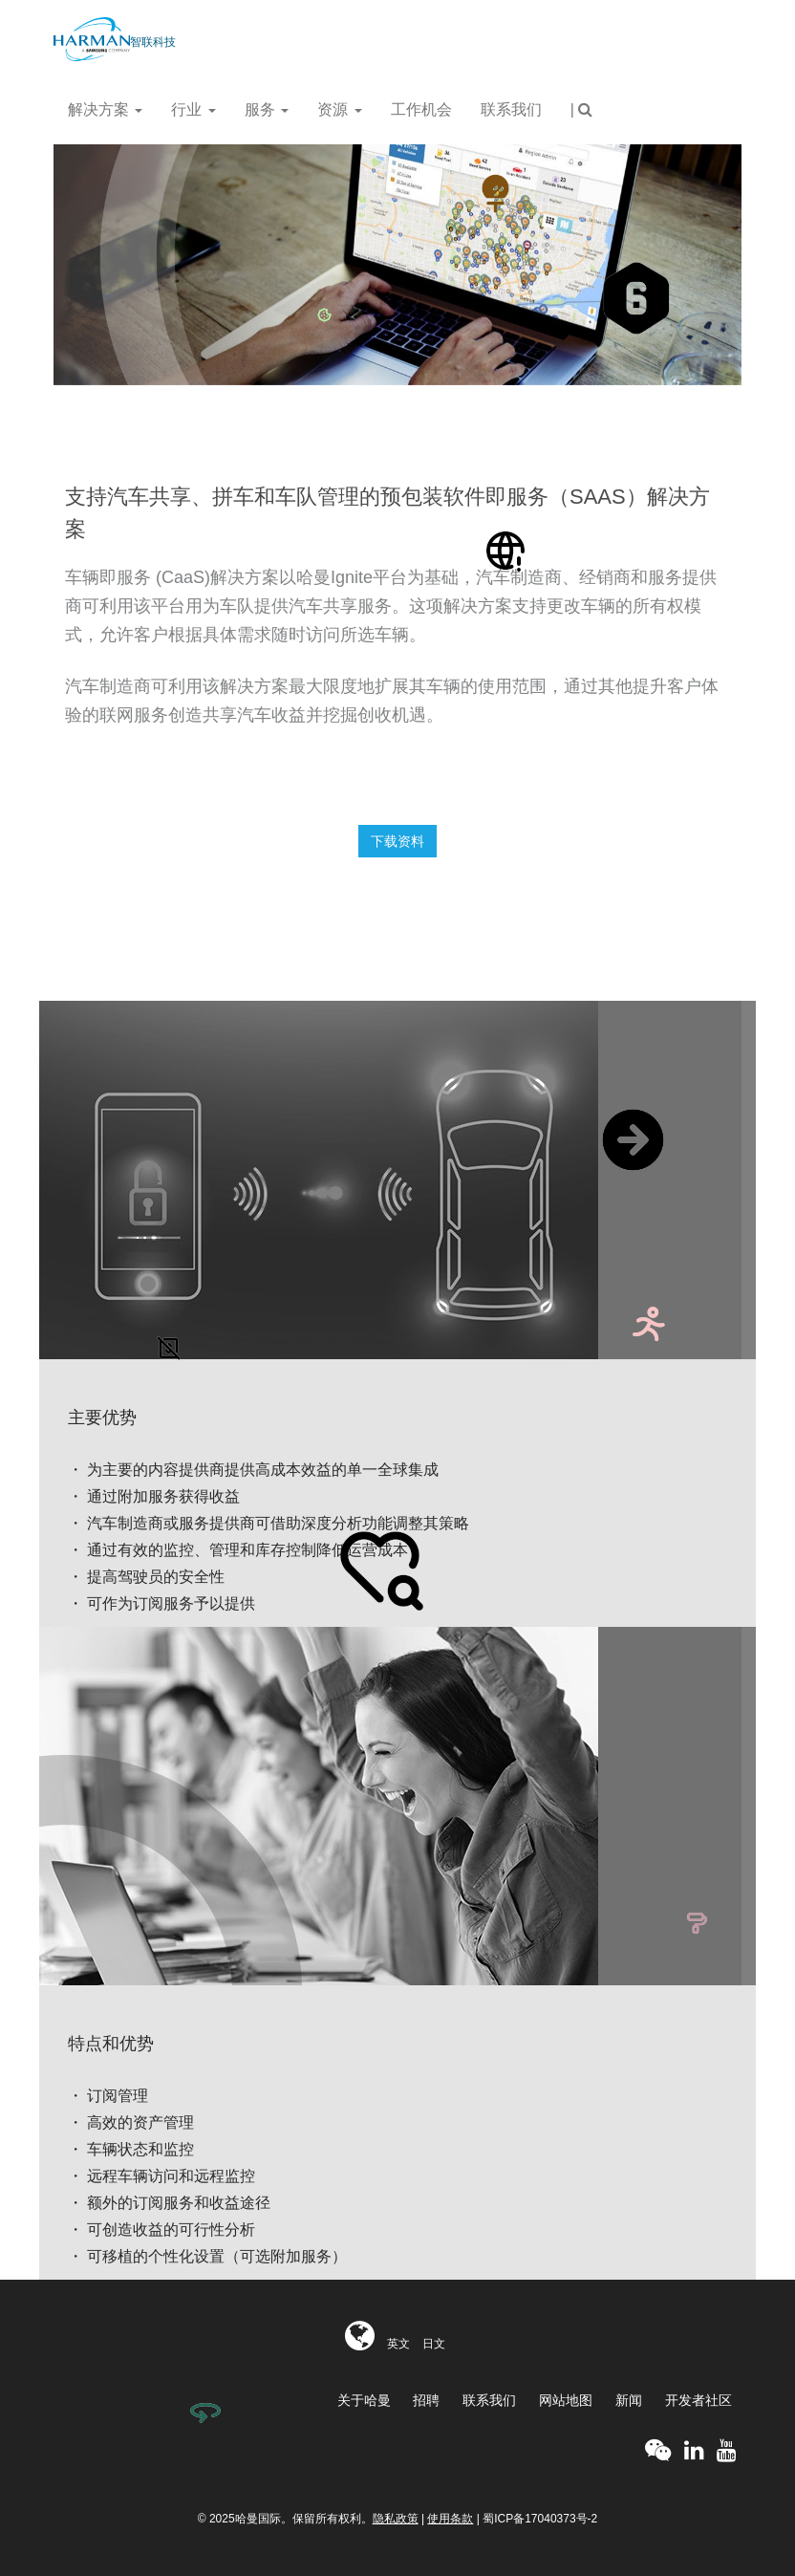 The image size is (795, 2576). Describe the element at coordinates (636, 298) in the screenshot. I see `indicates step 6 in a multi-step process` at that location.